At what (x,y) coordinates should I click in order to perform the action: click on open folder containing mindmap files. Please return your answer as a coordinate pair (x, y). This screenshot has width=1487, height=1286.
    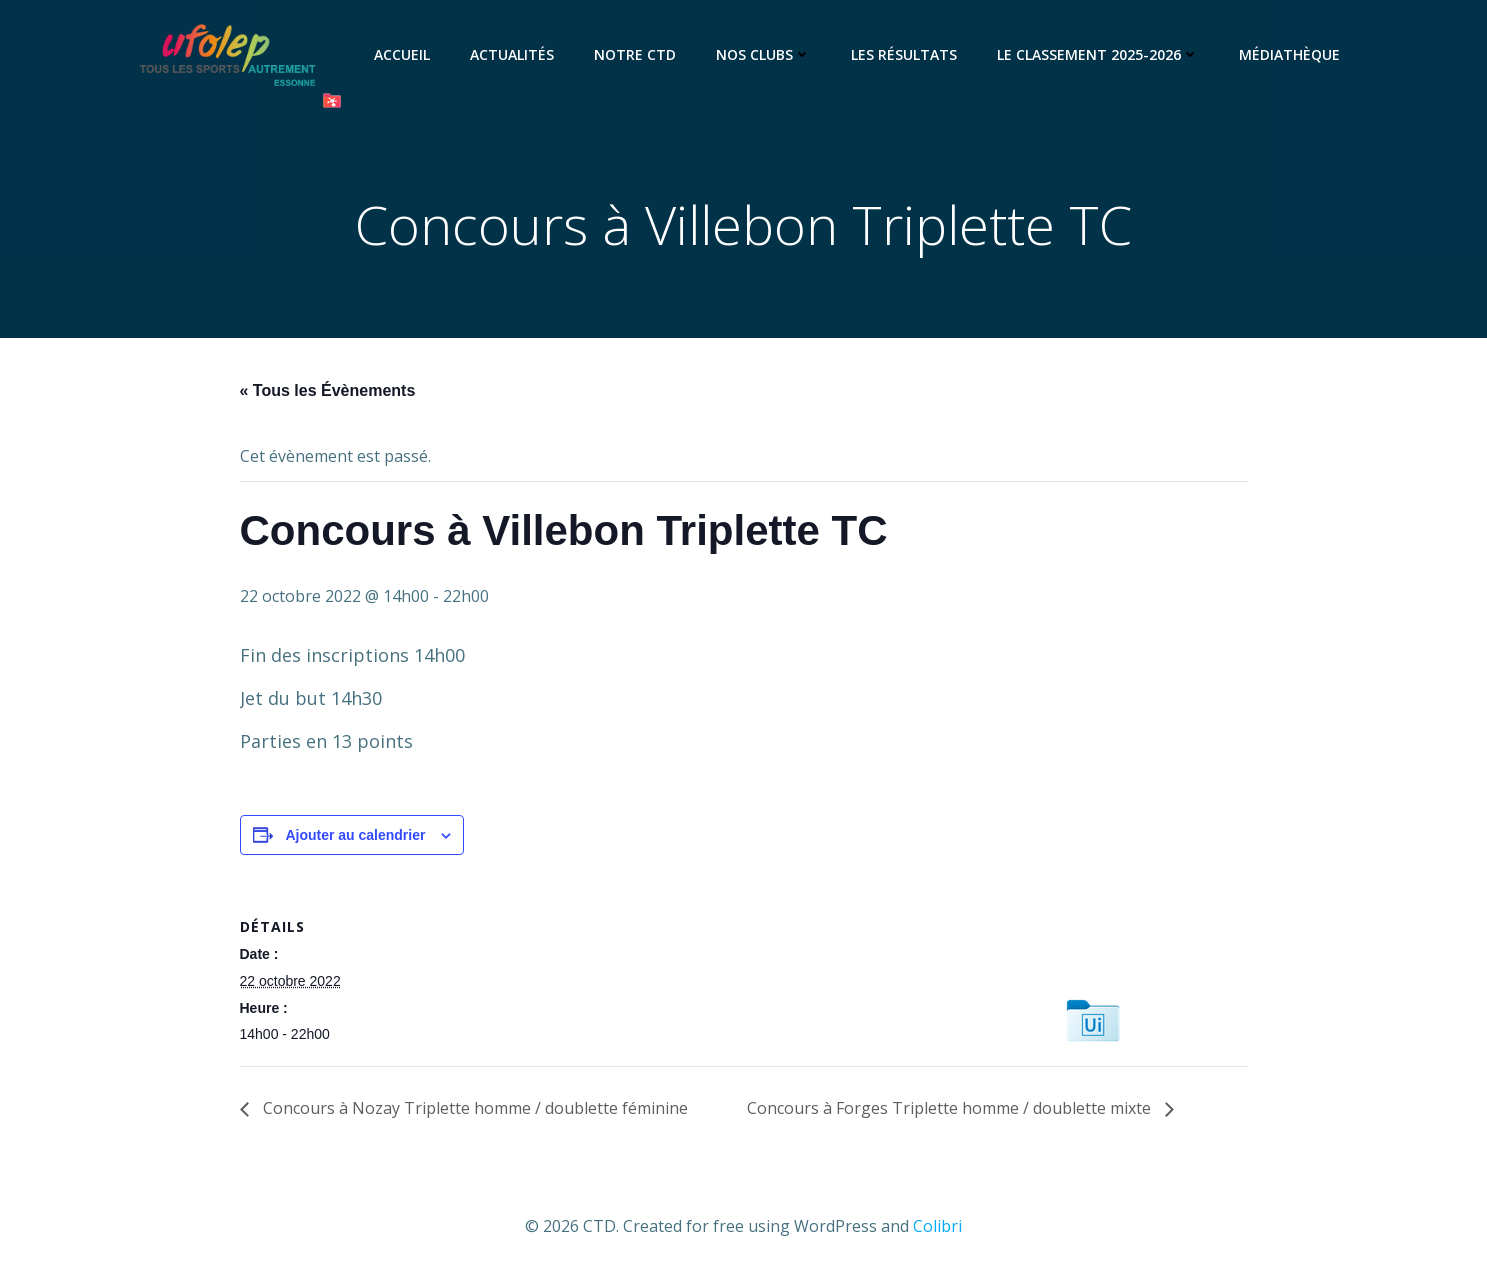
    Looking at the image, I should click on (332, 101).